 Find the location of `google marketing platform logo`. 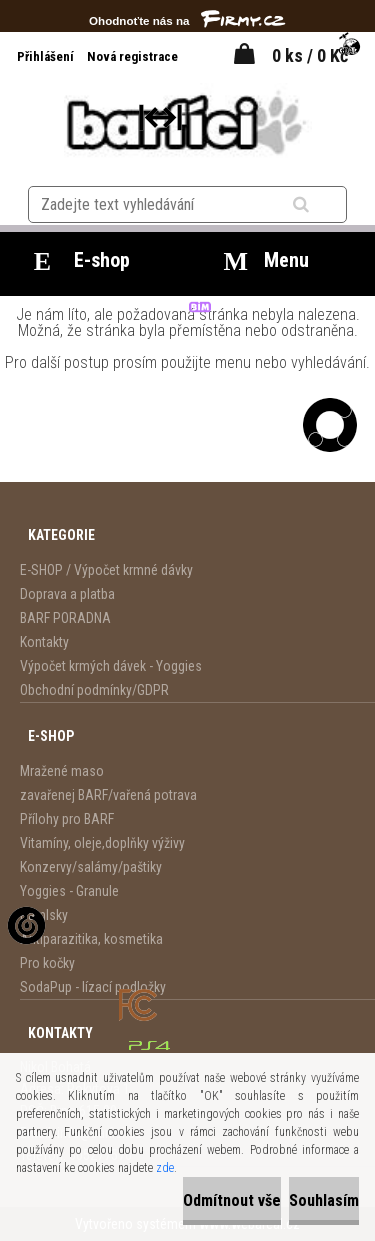

google marketing platform logo is located at coordinates (330, 425).